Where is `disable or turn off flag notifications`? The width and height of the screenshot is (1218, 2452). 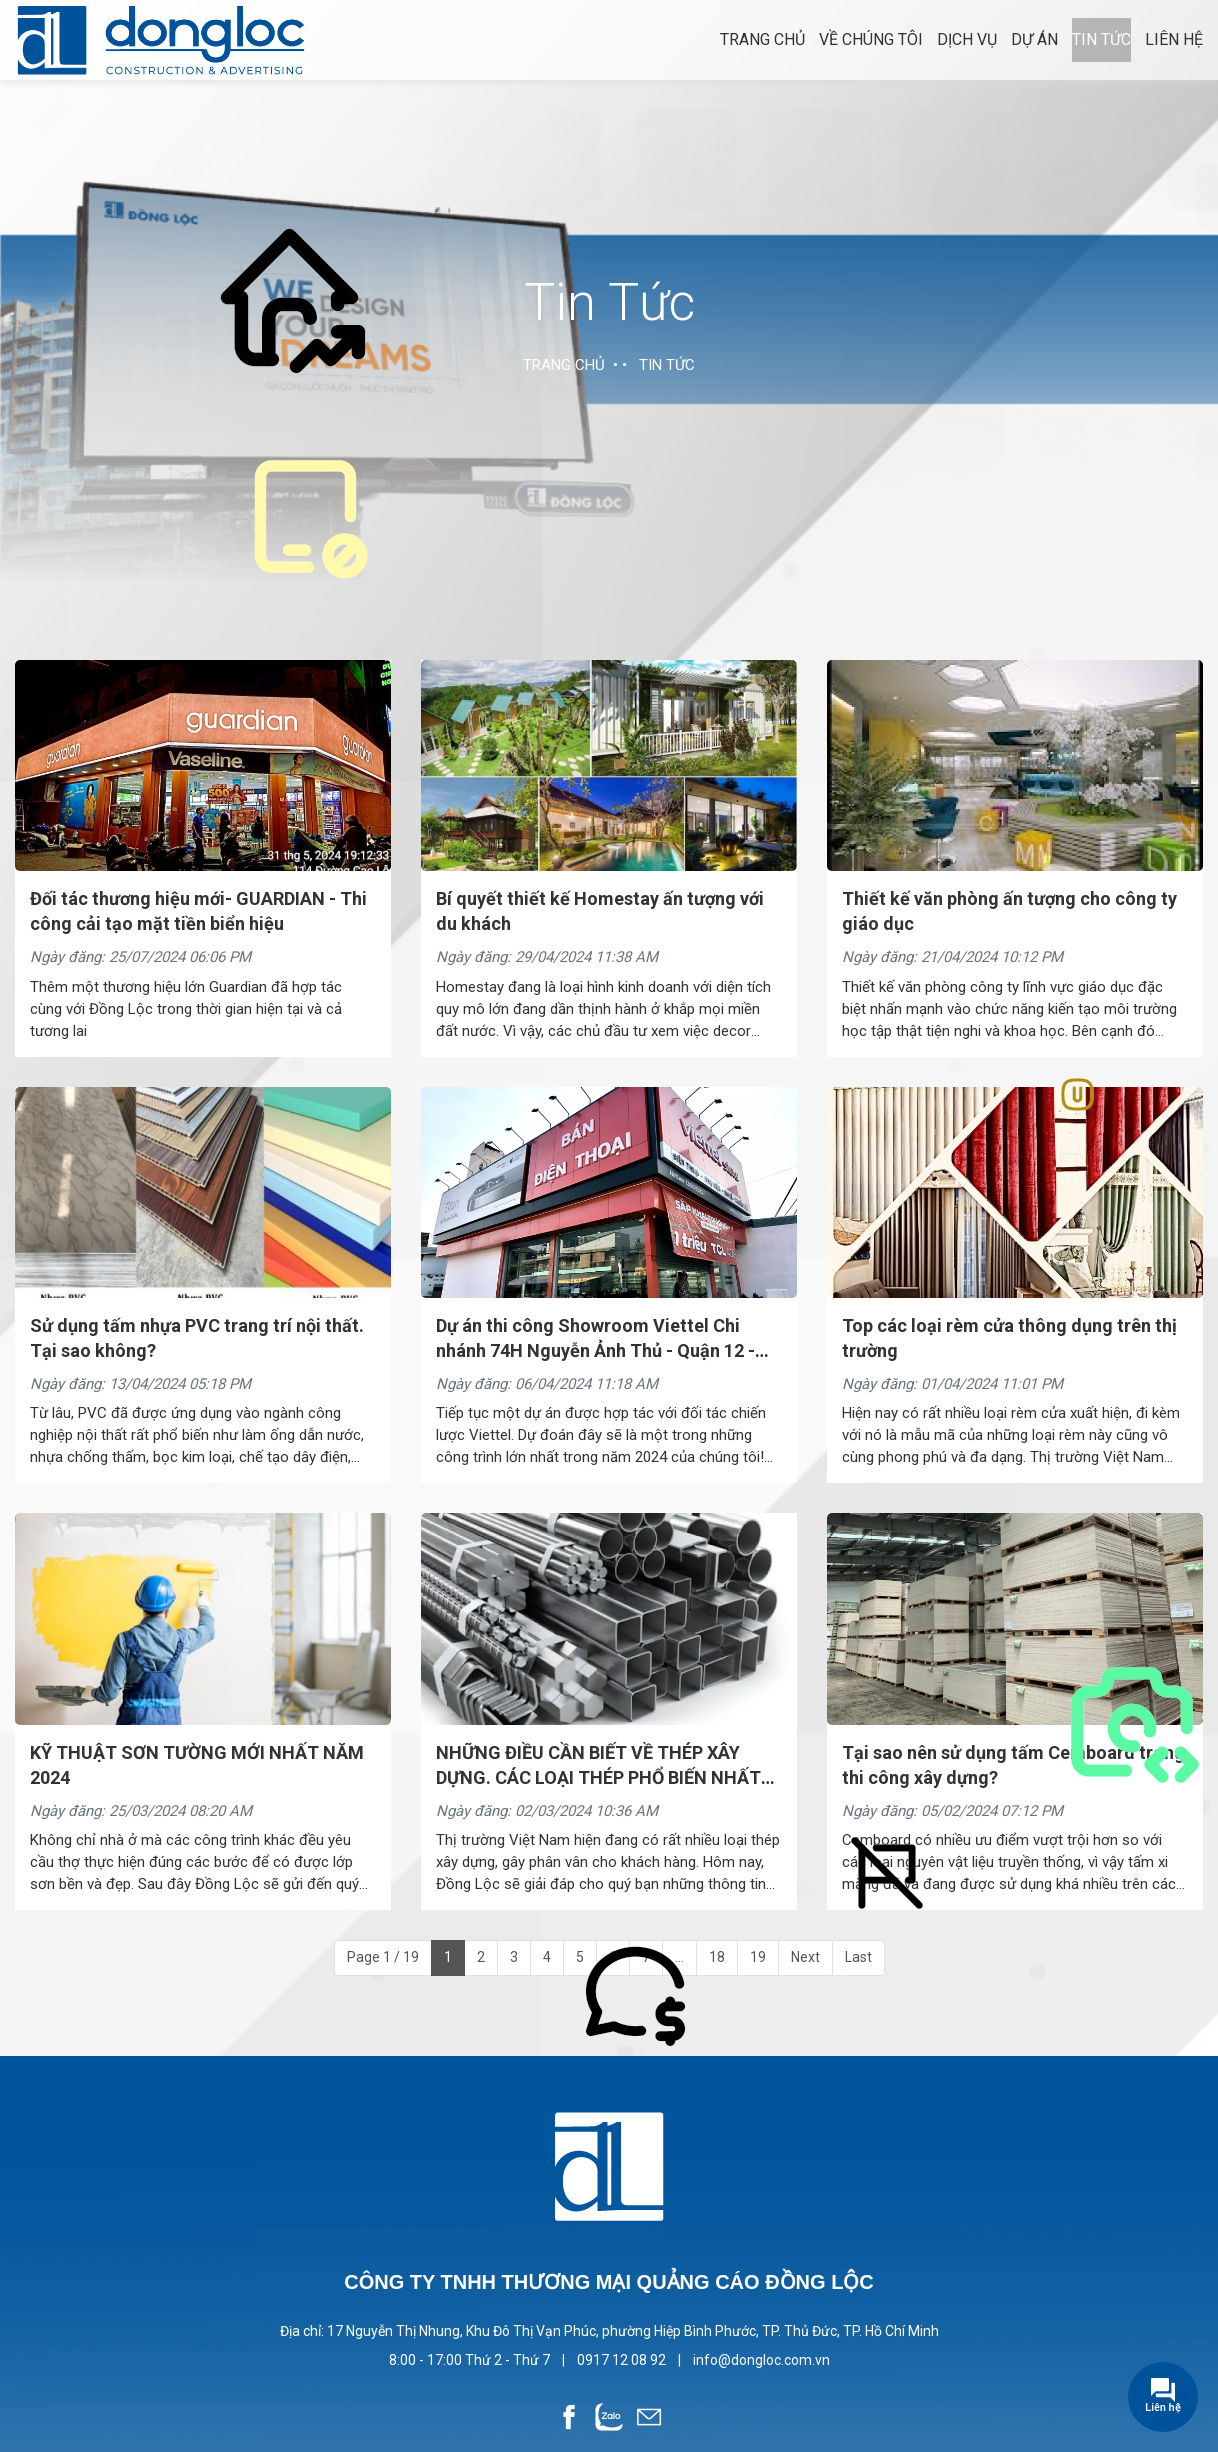
disable or turn off flag notifications is located at coordinates (887, 1873).